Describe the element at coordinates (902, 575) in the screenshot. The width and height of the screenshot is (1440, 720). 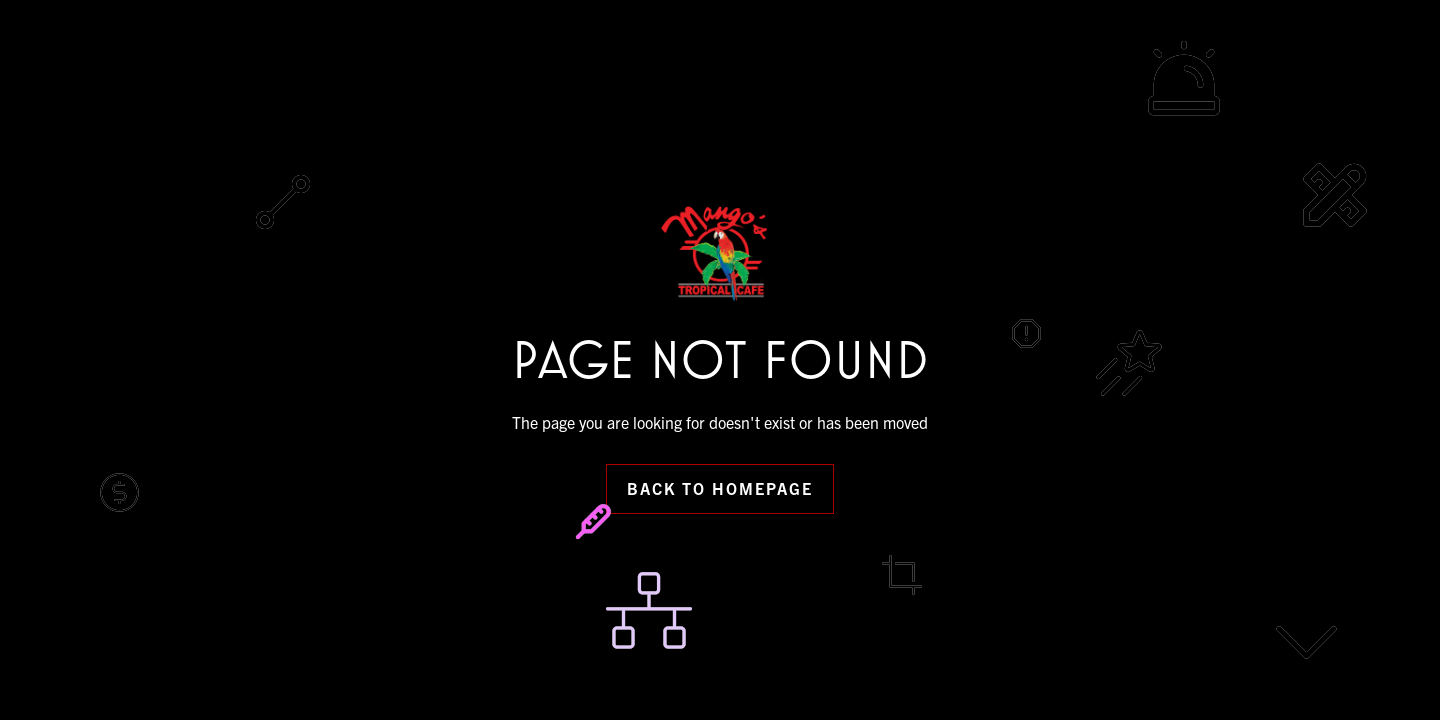
I see `crop an image or photo` at that location.